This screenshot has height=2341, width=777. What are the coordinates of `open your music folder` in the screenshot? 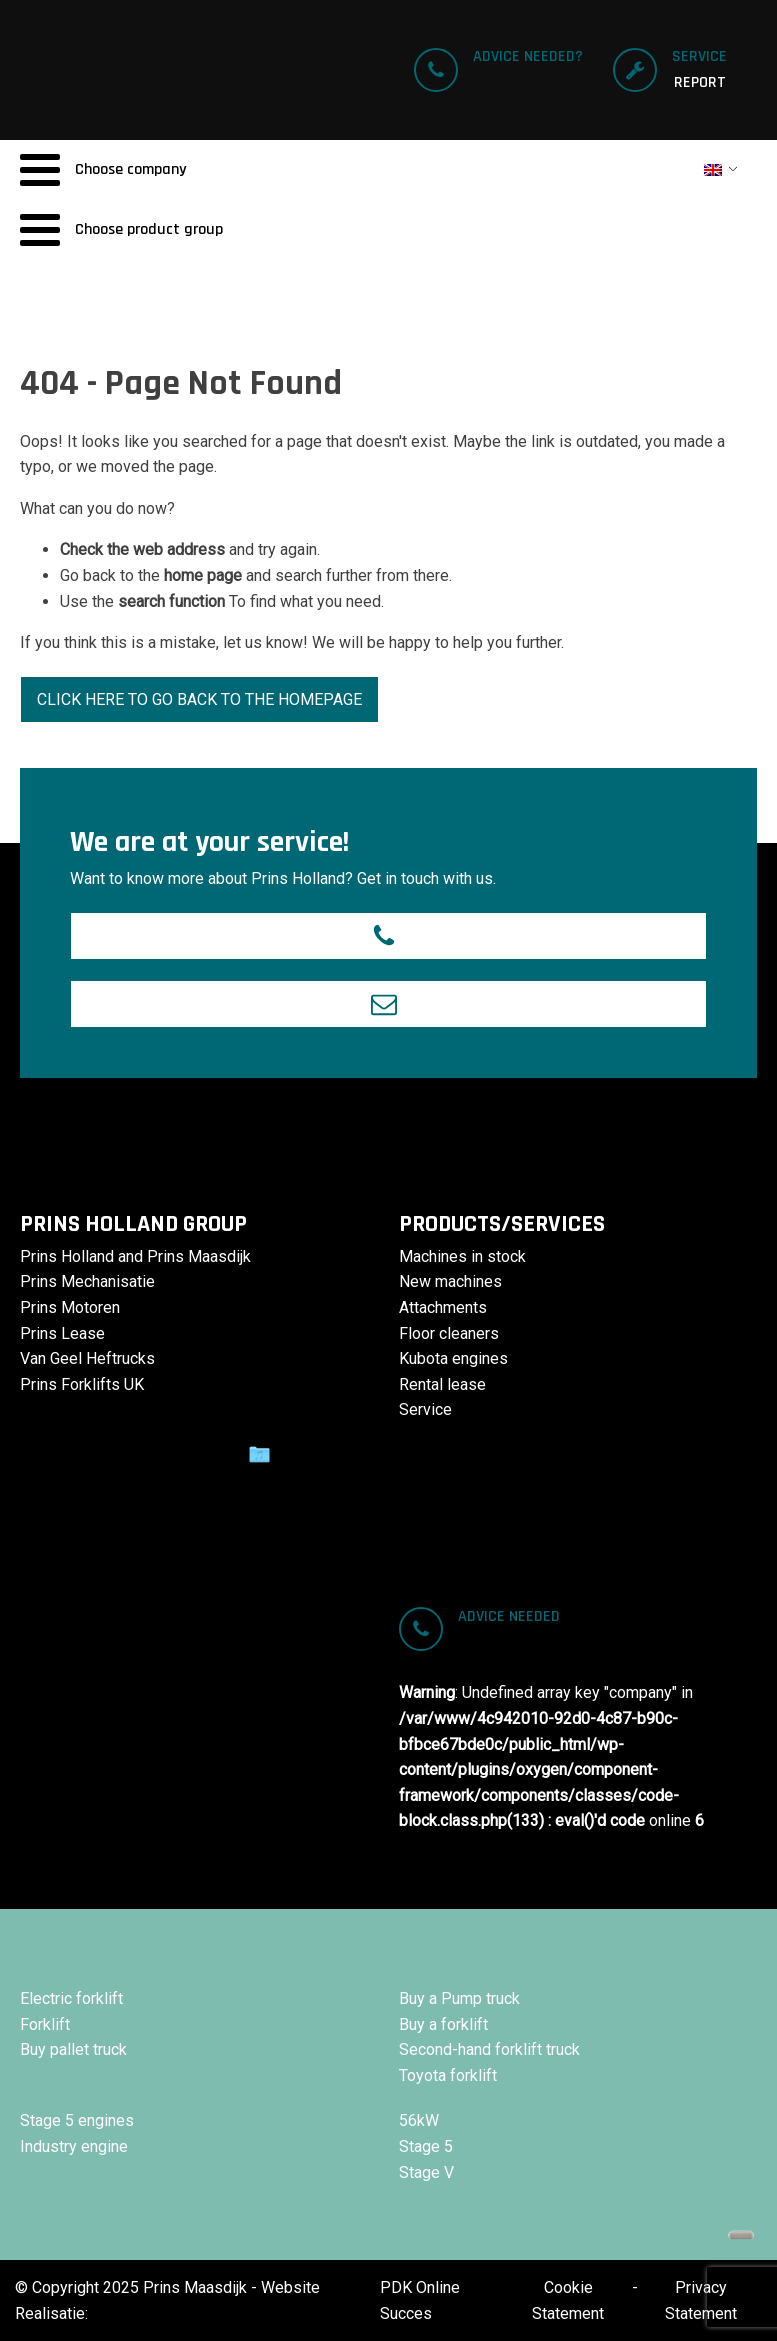 It's located at (259, 1454).